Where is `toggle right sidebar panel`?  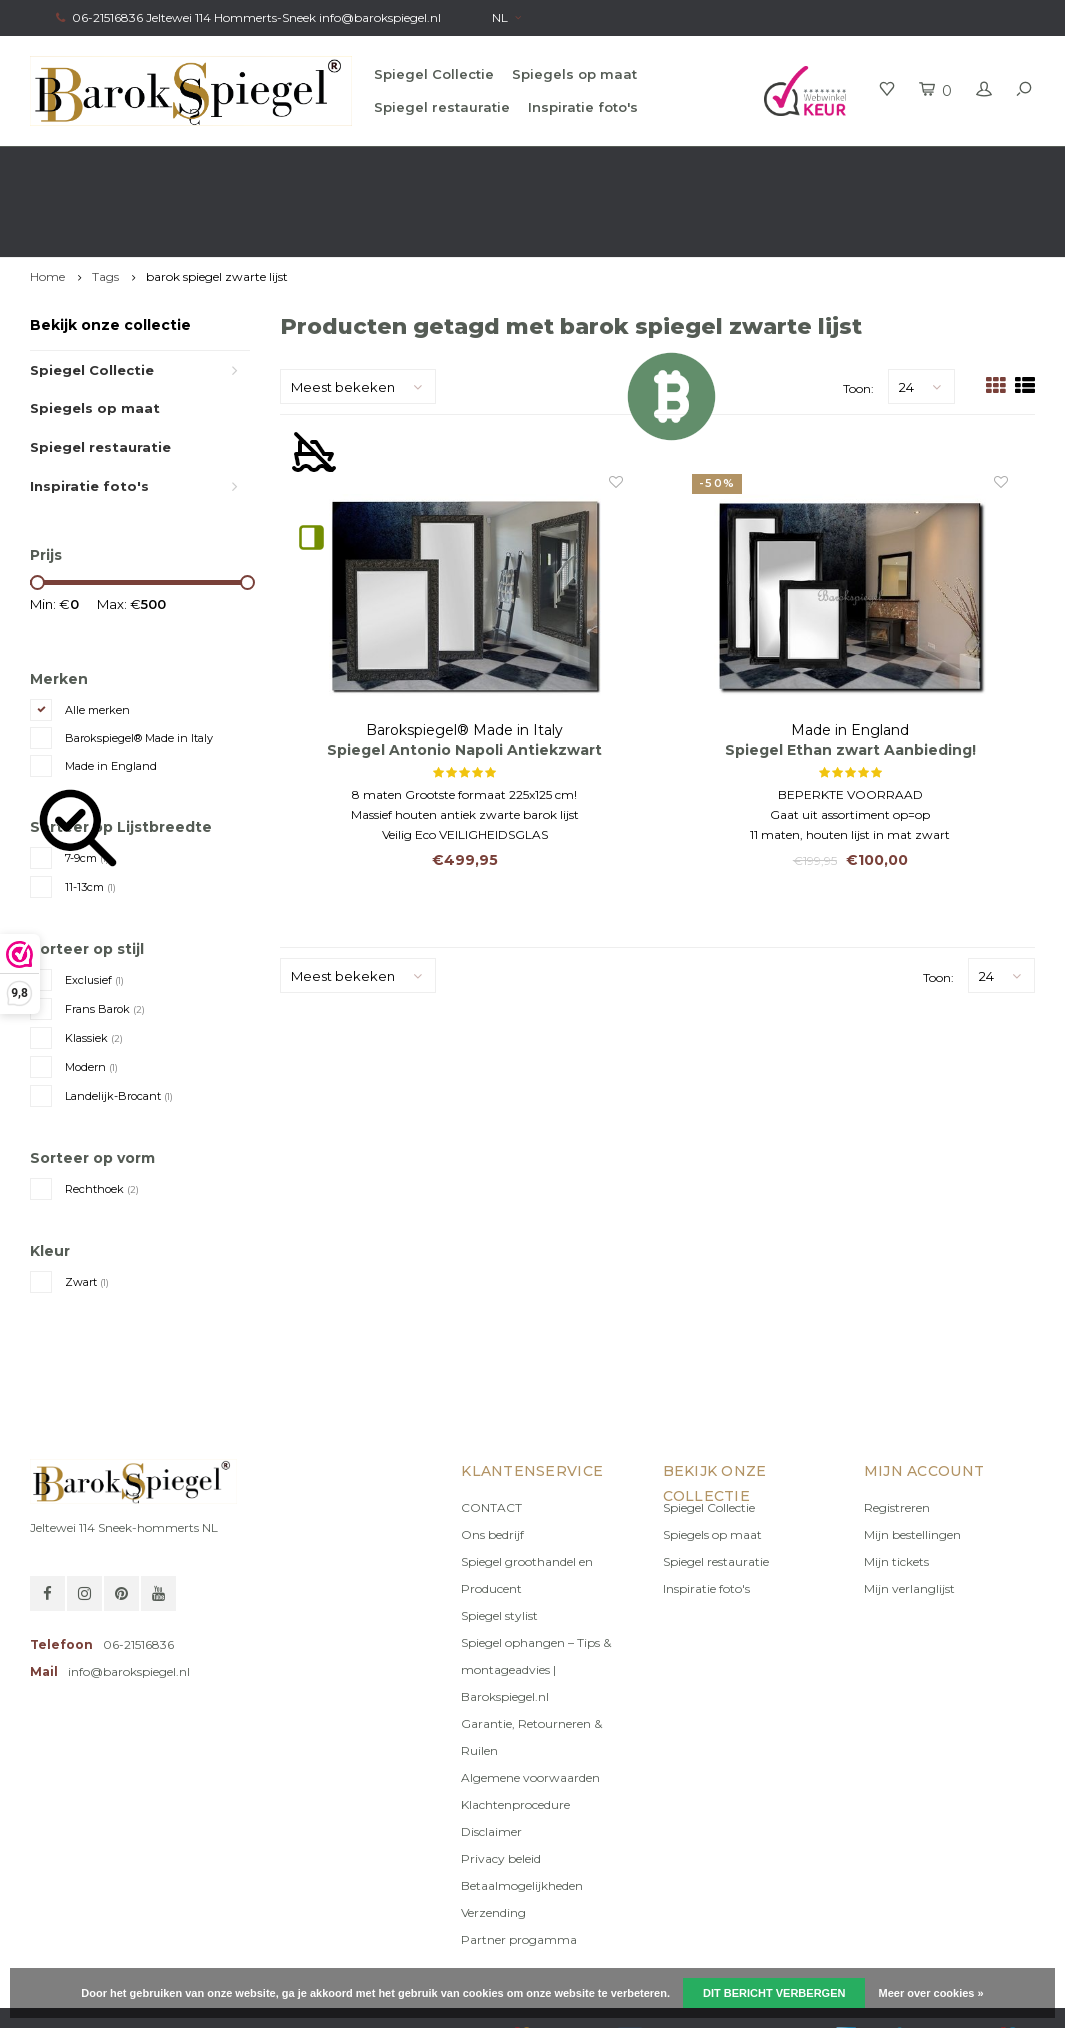
toggle right sidebar panel is located at coordinates (311, 537).